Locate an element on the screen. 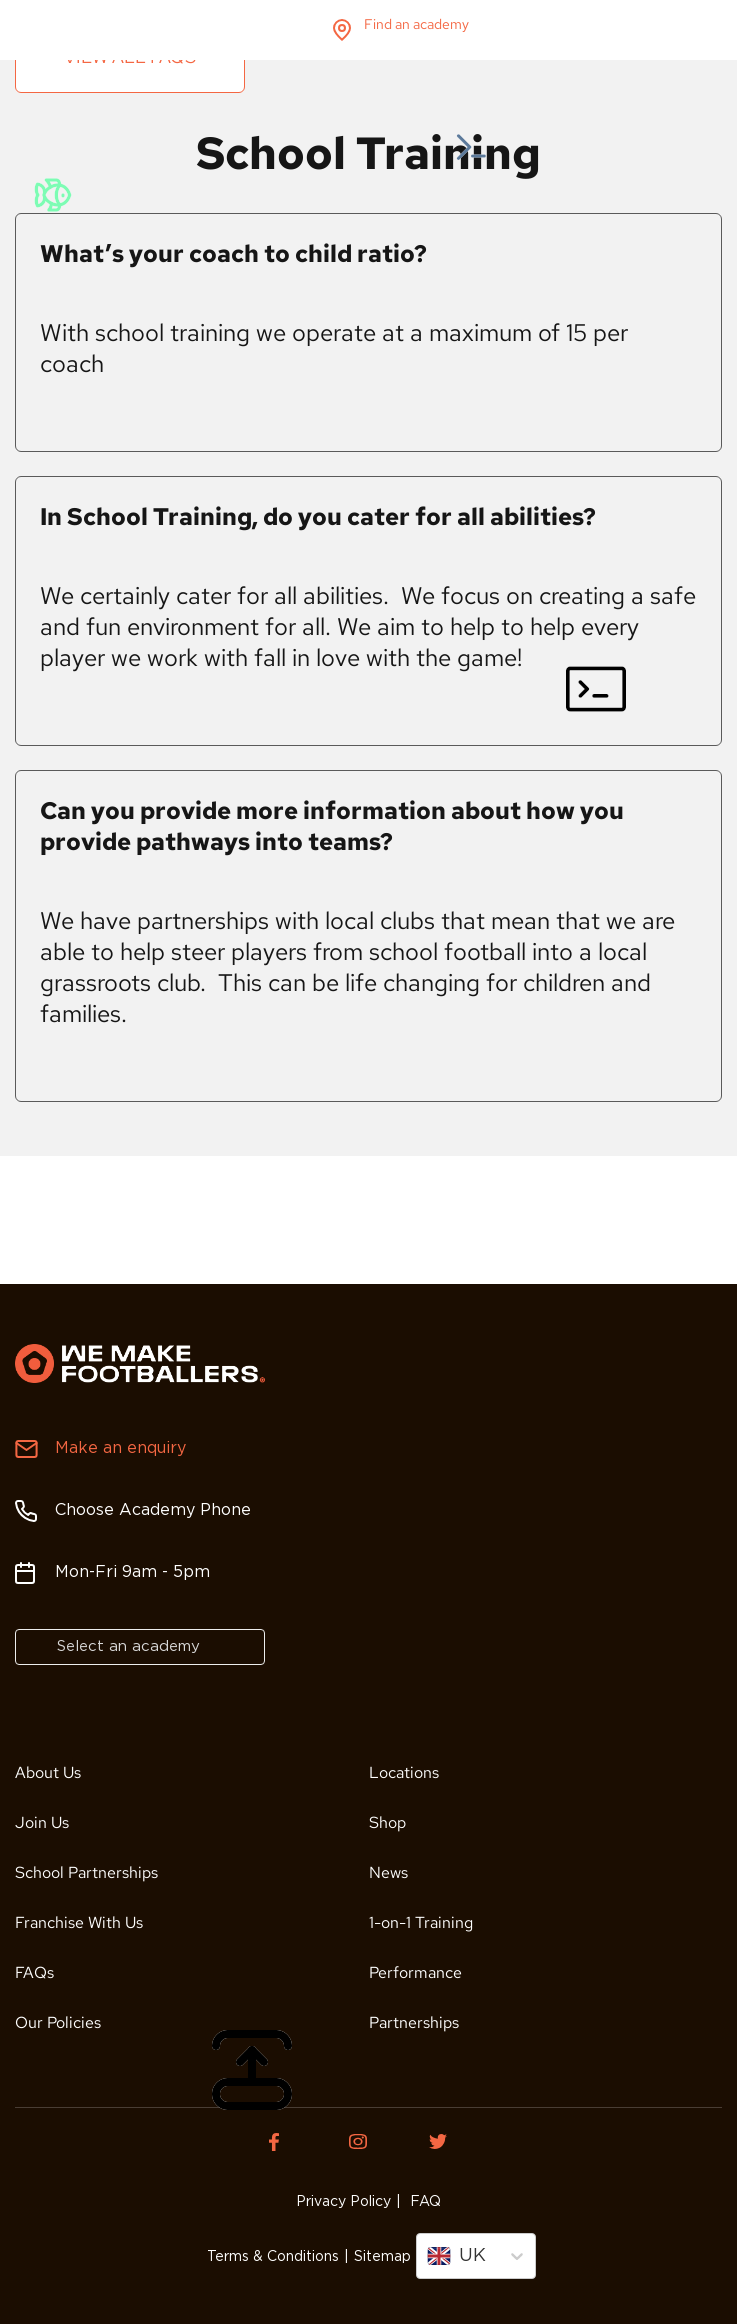 The image size is (737, 2324). access aquarium or fish-related features is located at coordinates (53, 195).